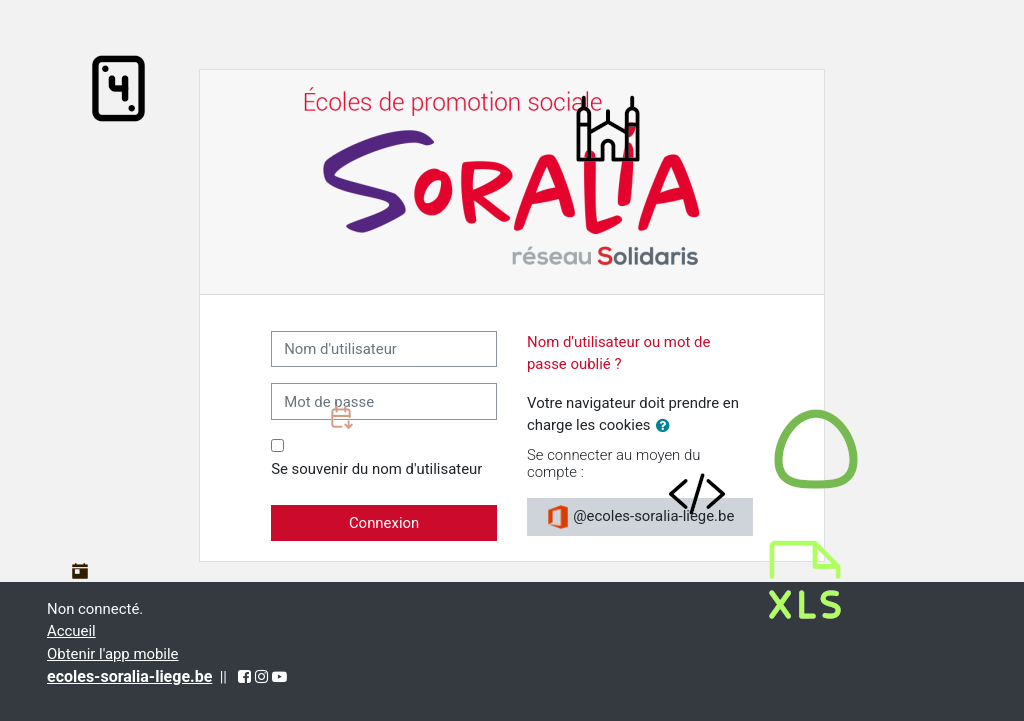  I want to click on download calendar or export schedule, so click(341, 417).